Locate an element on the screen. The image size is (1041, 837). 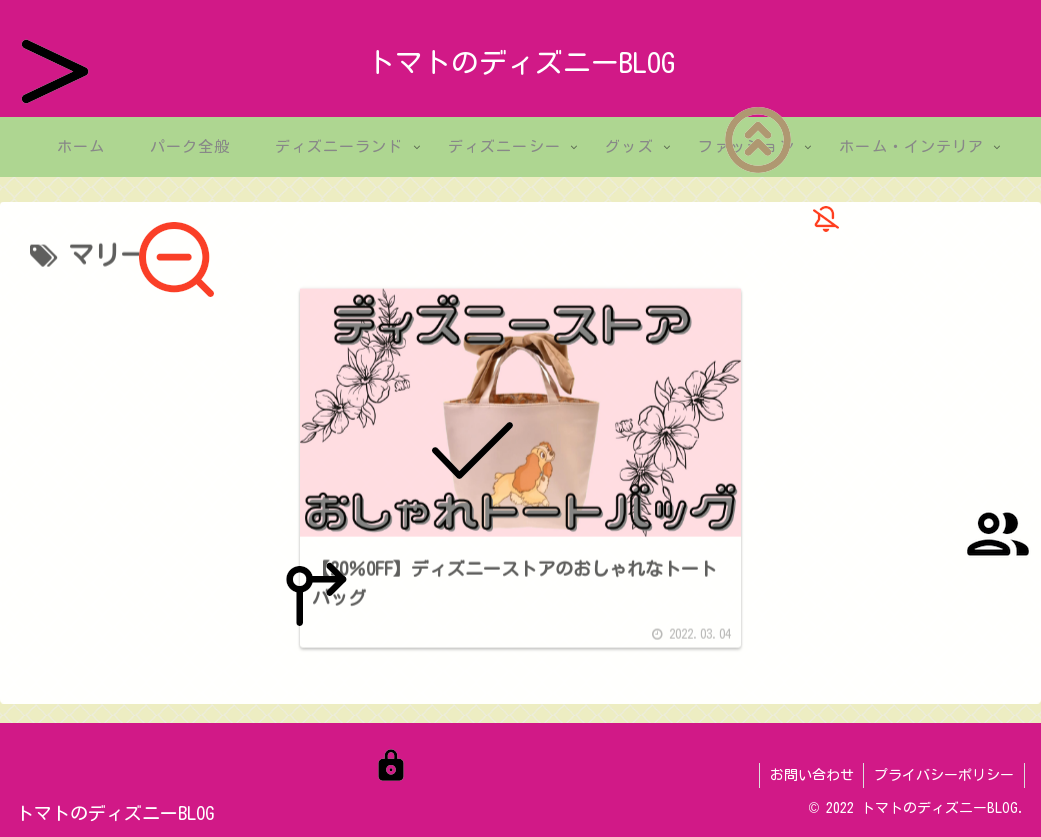
take the right exit at the roundabout is located at coordinates (313, 596).